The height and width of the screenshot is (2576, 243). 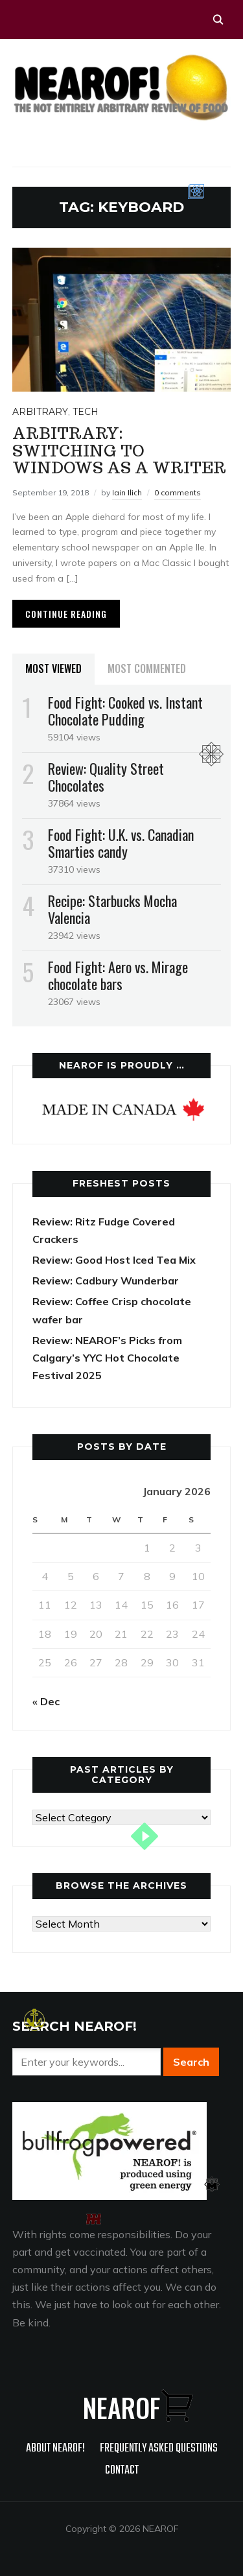 What do you see at coordinates (93, 2219) in the screenshot?
I see `open the Car Throttle app` at bounding box center [93, 2219].